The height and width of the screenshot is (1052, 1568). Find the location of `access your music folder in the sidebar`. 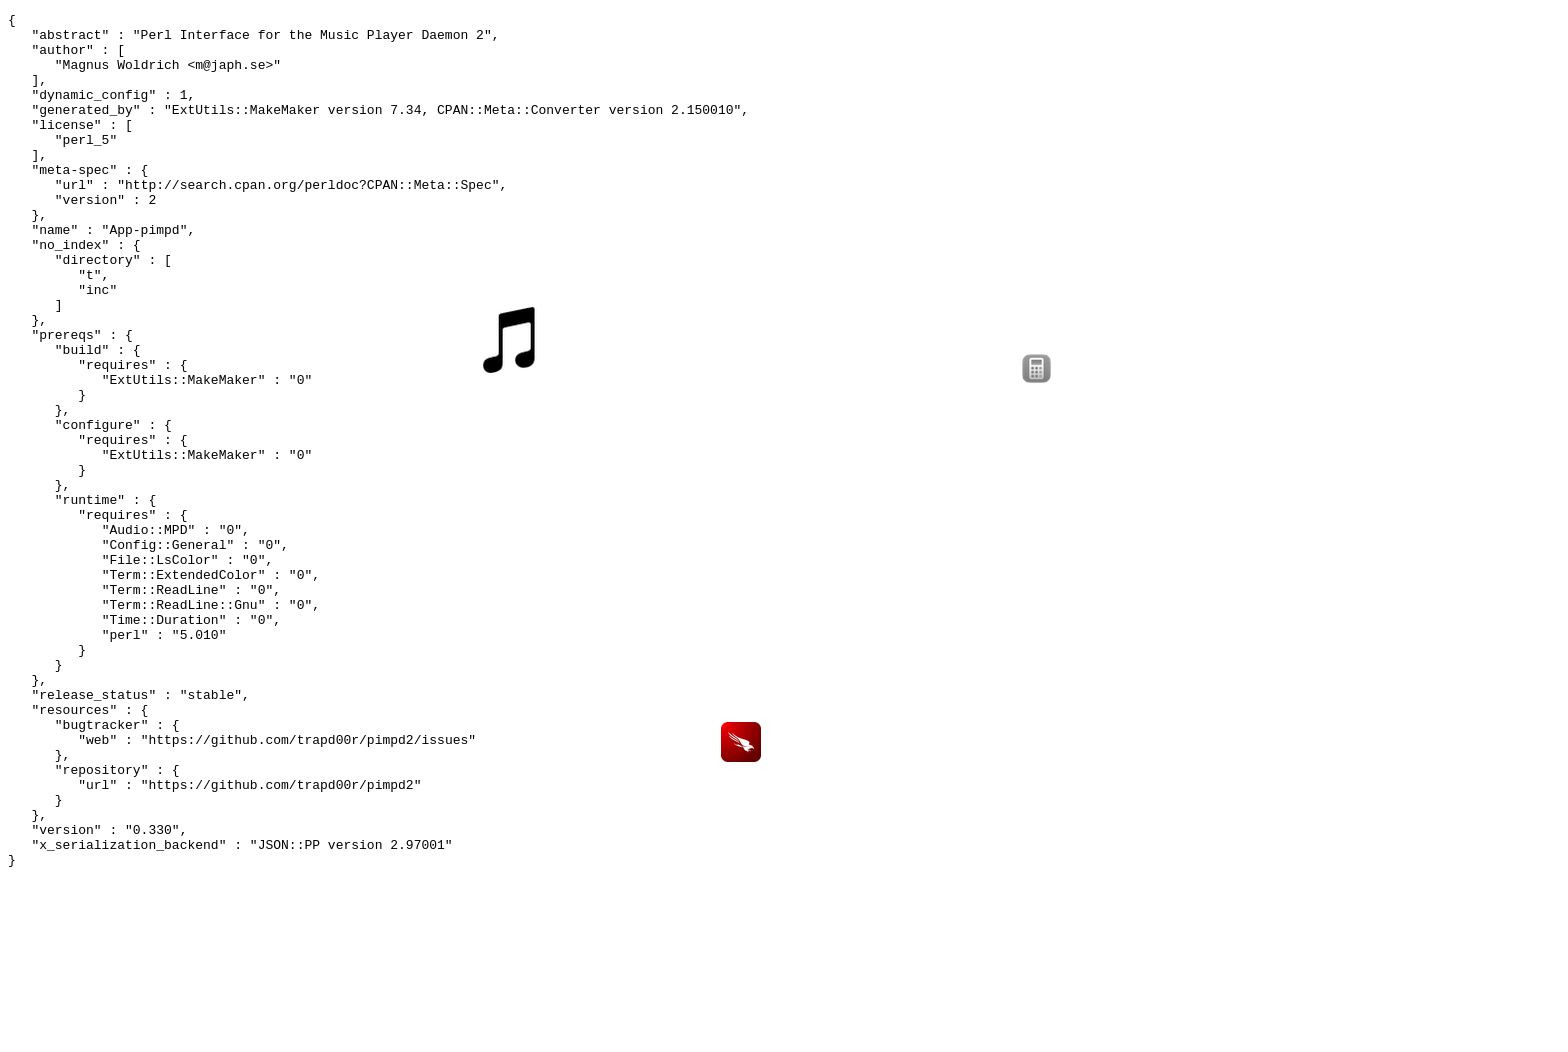

access your music folder in the sidebar is located at coordinates (511, 340).